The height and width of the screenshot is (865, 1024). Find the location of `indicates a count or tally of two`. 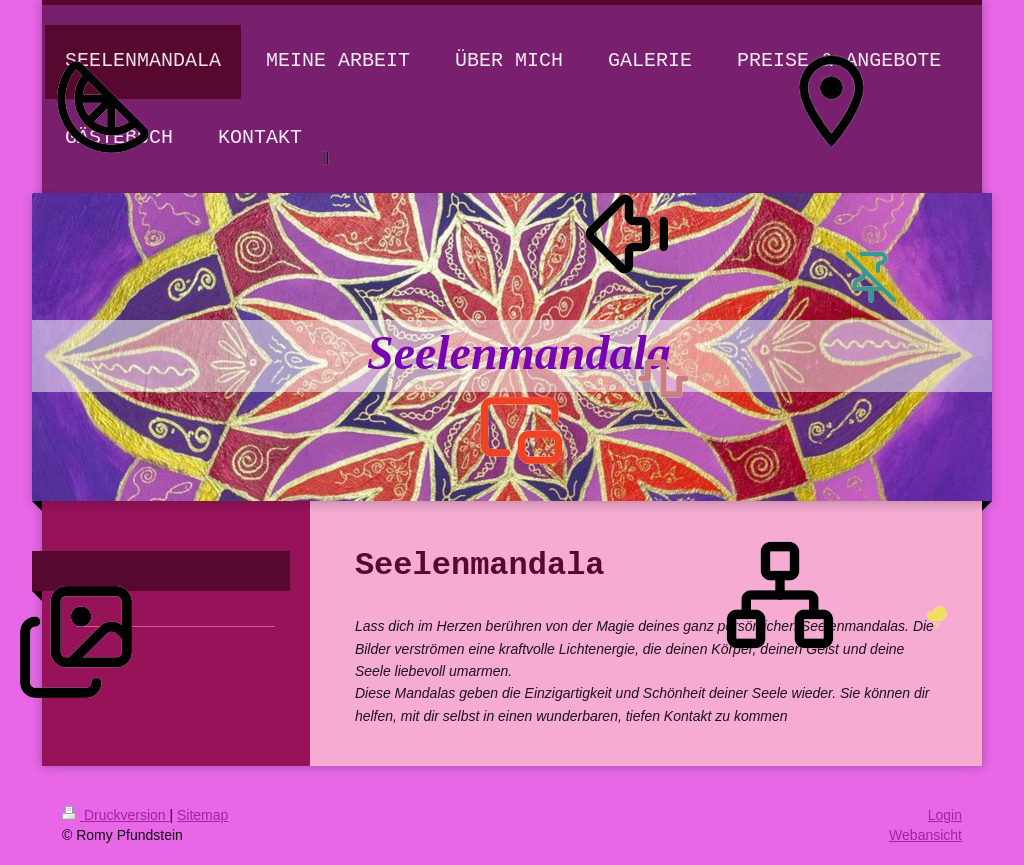

indicates a count or tally of two is located at coordinates (330, 158).